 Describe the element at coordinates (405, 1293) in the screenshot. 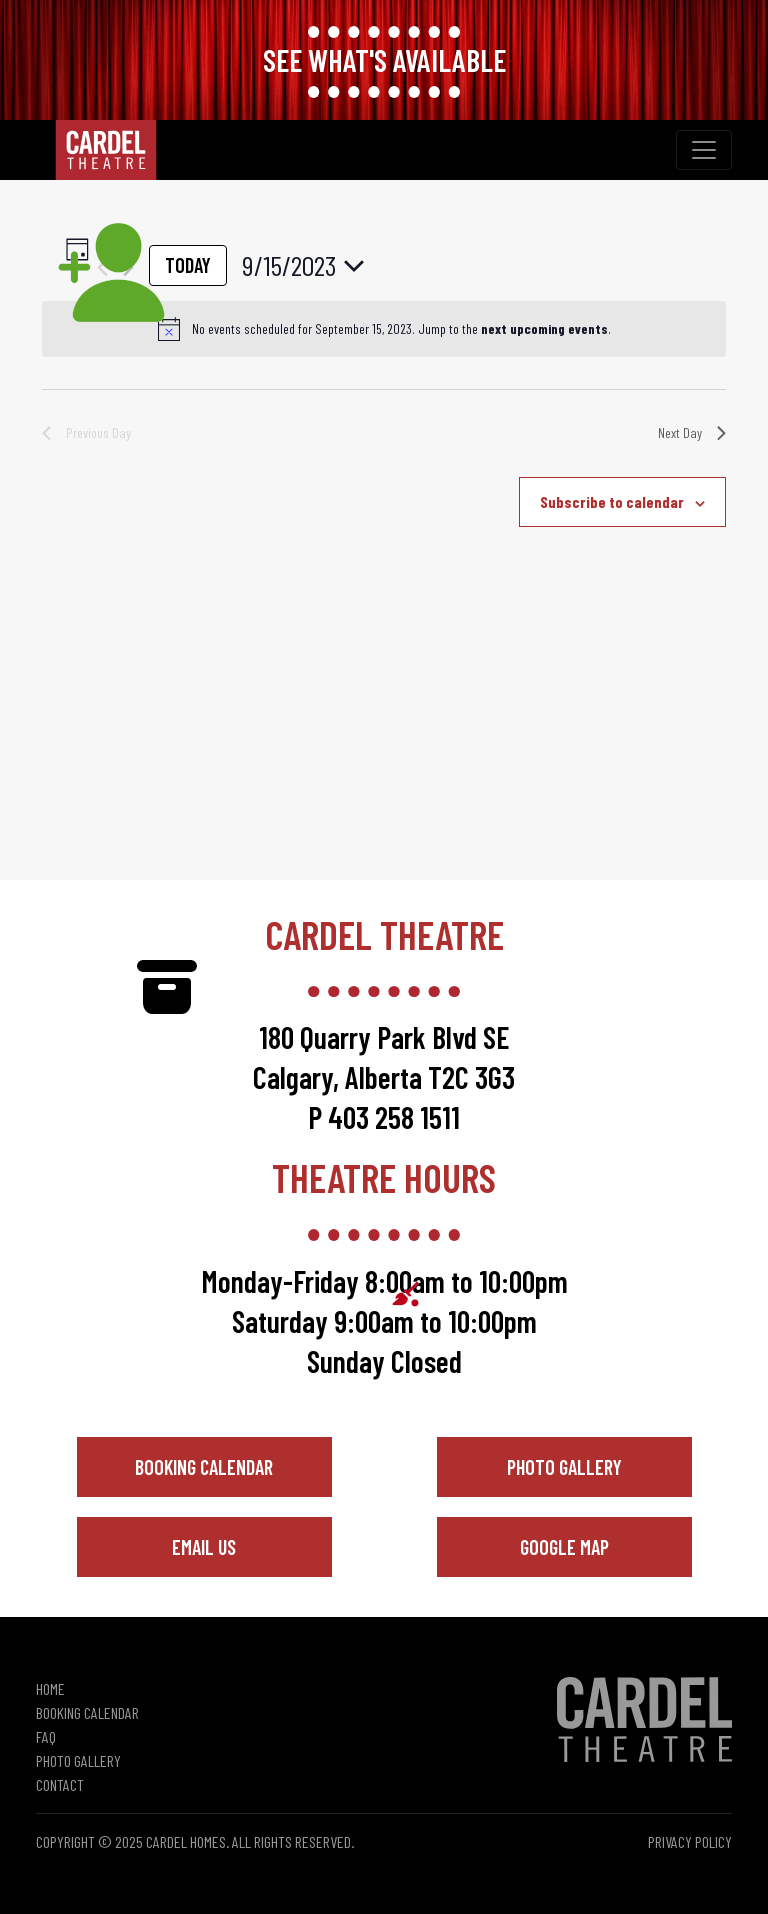

I see `access broomball game or sport features` at that location.